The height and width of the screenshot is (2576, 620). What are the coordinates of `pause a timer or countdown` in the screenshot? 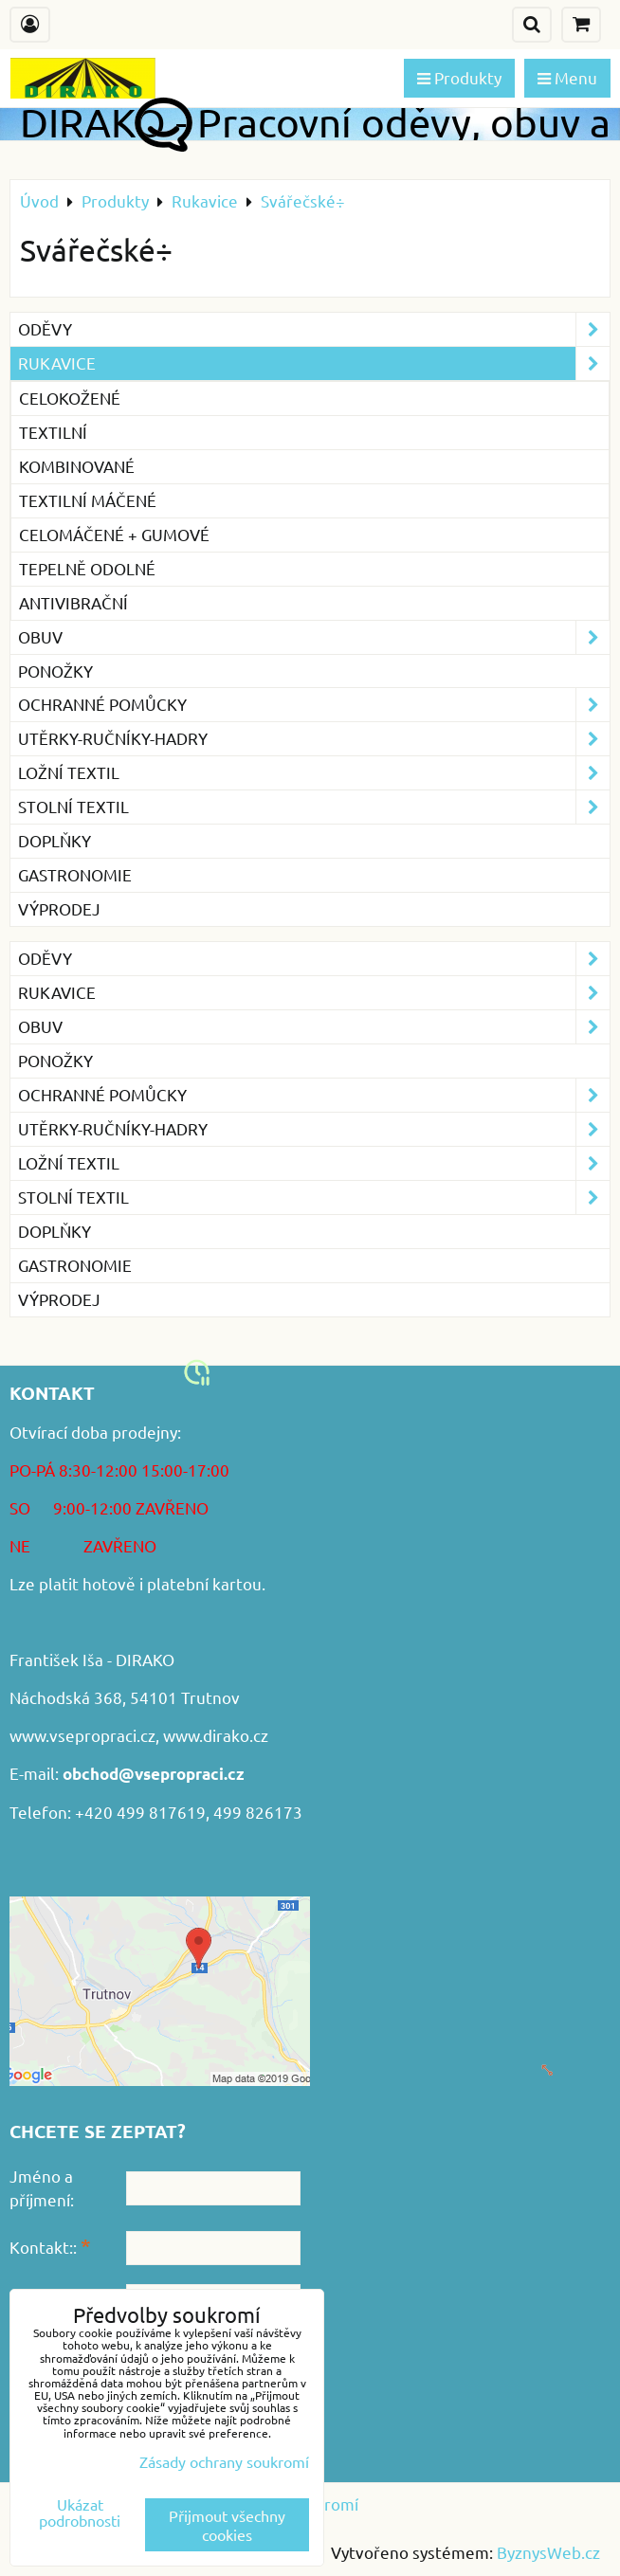 It's located at (196, 1371).